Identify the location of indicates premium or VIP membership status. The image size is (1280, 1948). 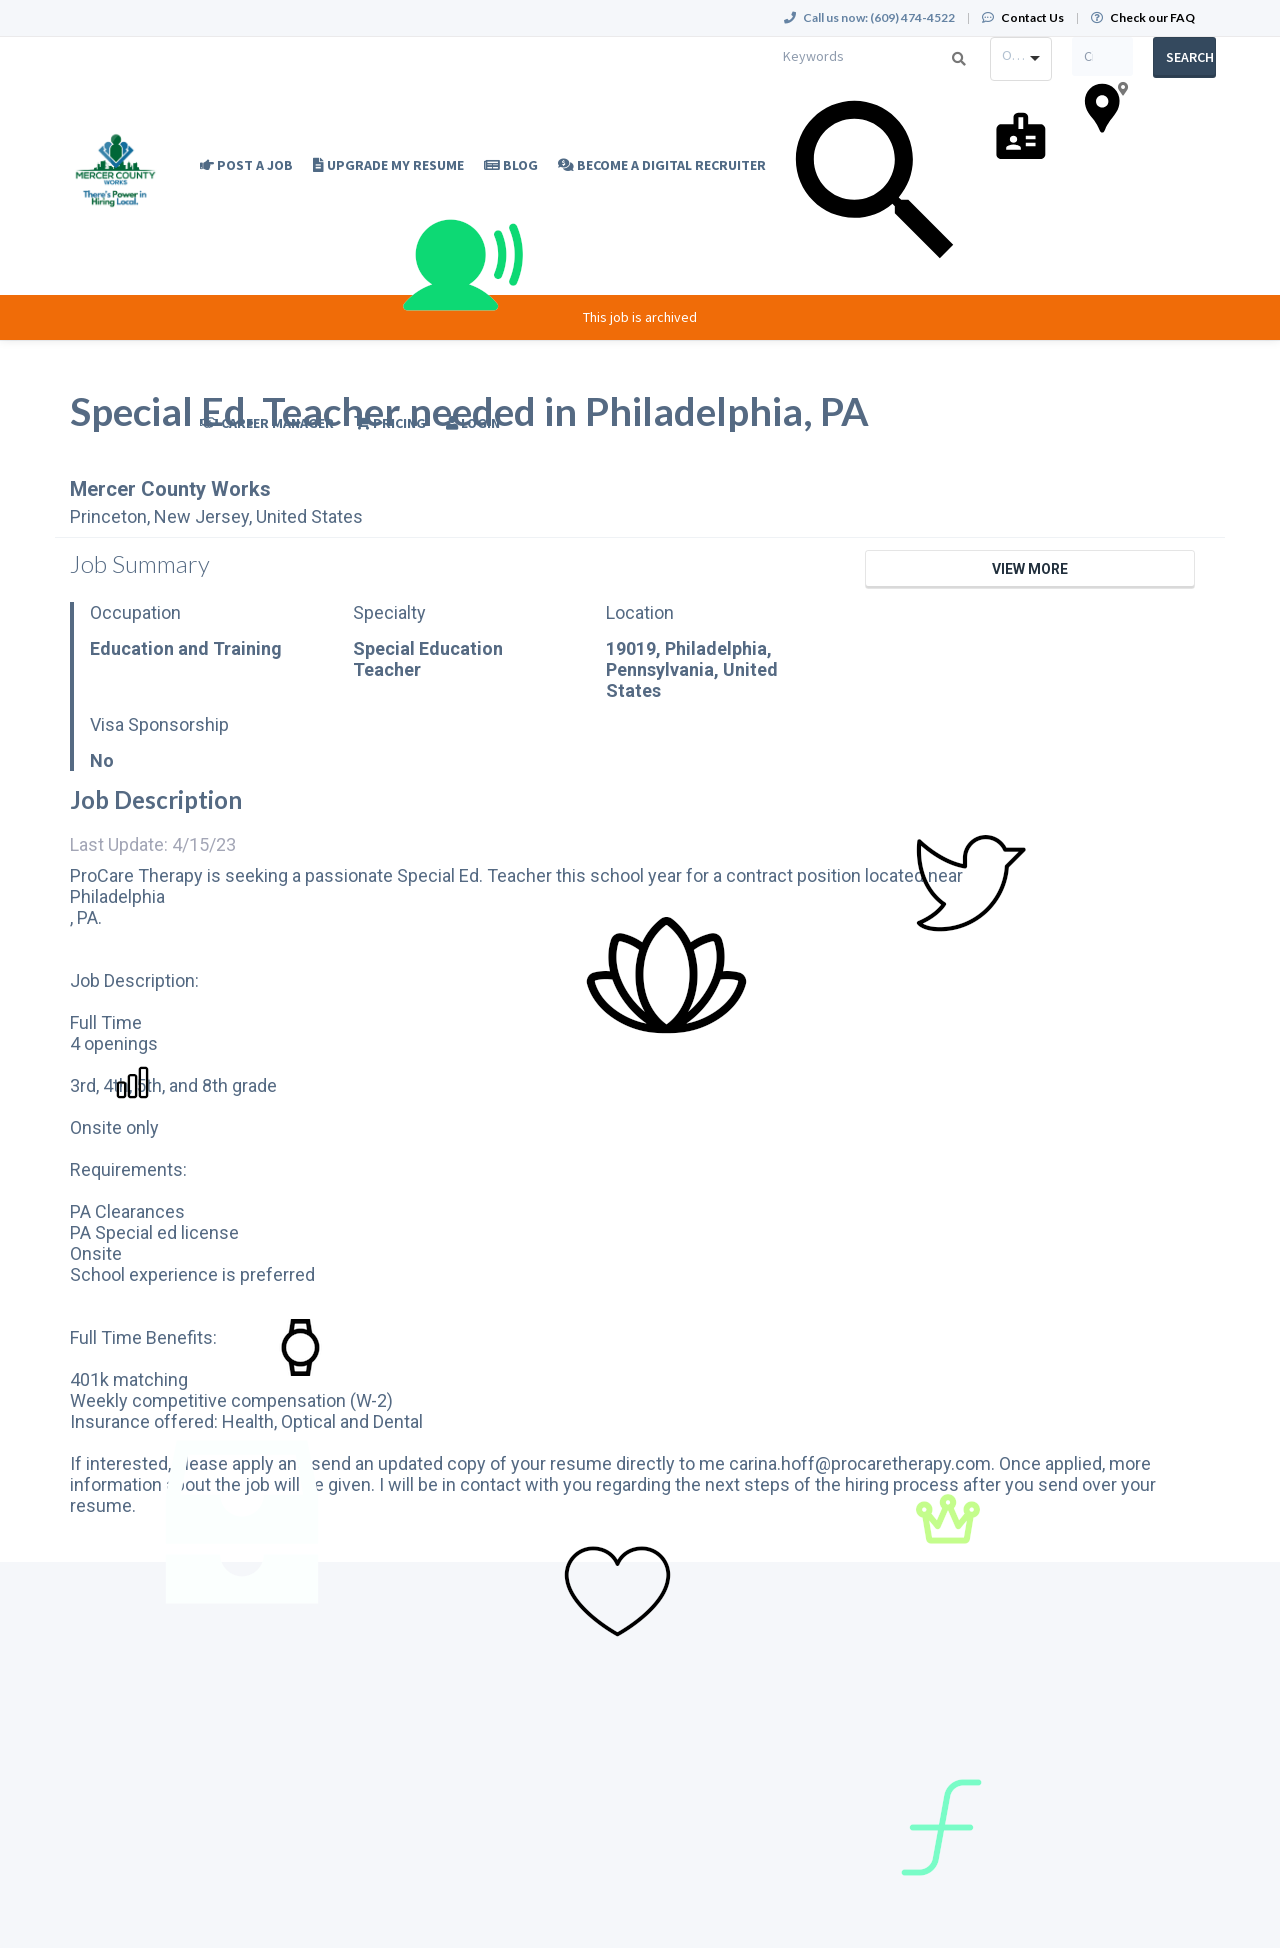
(948, 1522).